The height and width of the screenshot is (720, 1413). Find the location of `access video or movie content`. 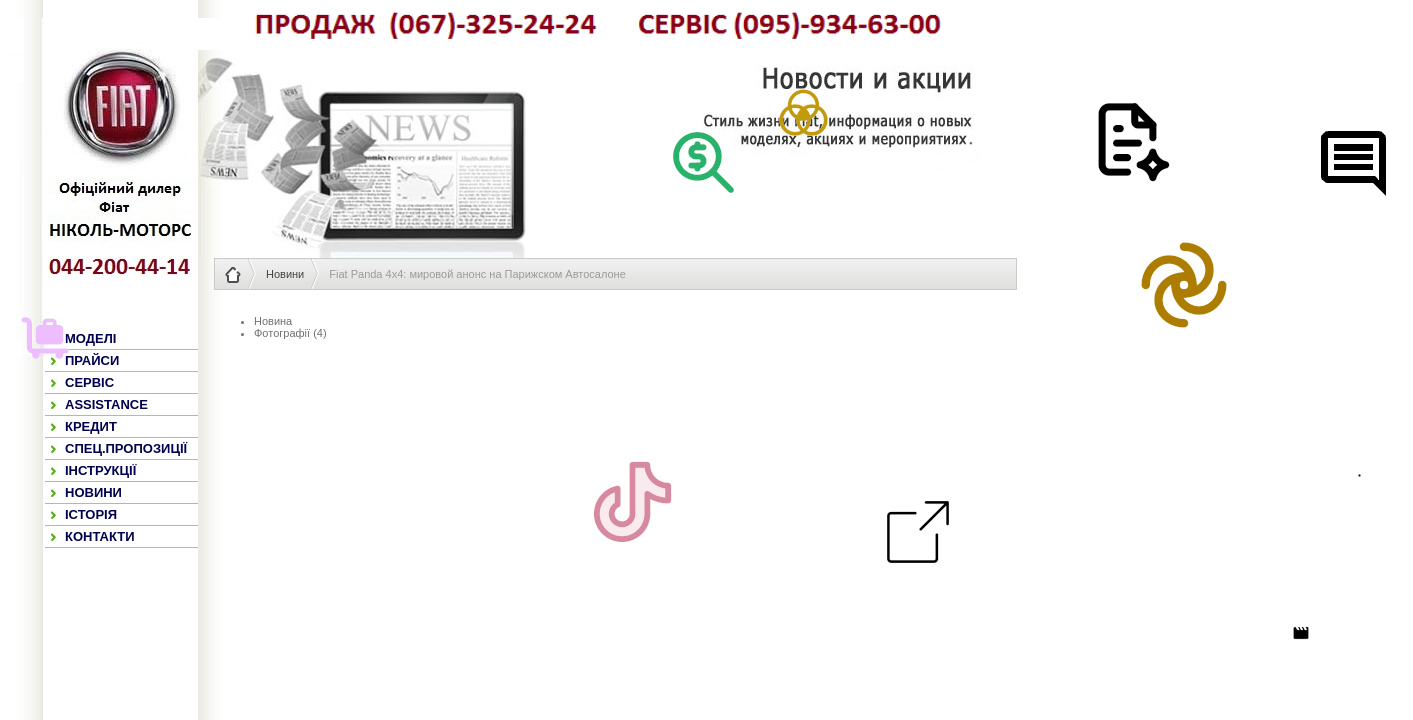

access video or movie content is located at coordinates (1301, 633).